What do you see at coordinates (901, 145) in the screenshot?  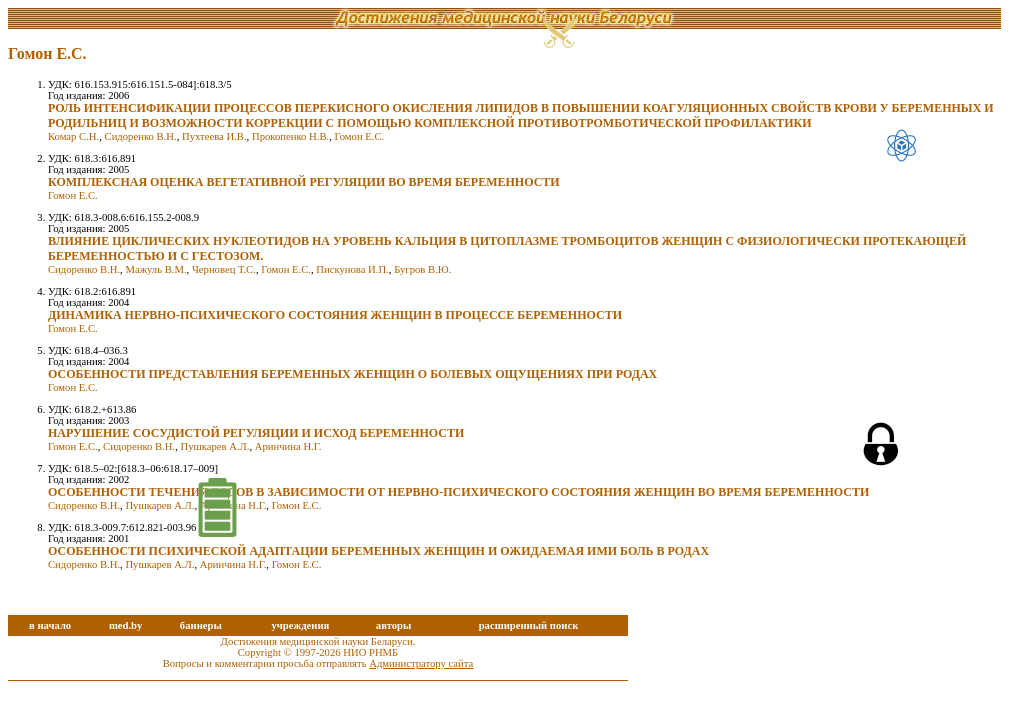 I see `access materials science or chemistry resources` at bounding box center [901, 145].